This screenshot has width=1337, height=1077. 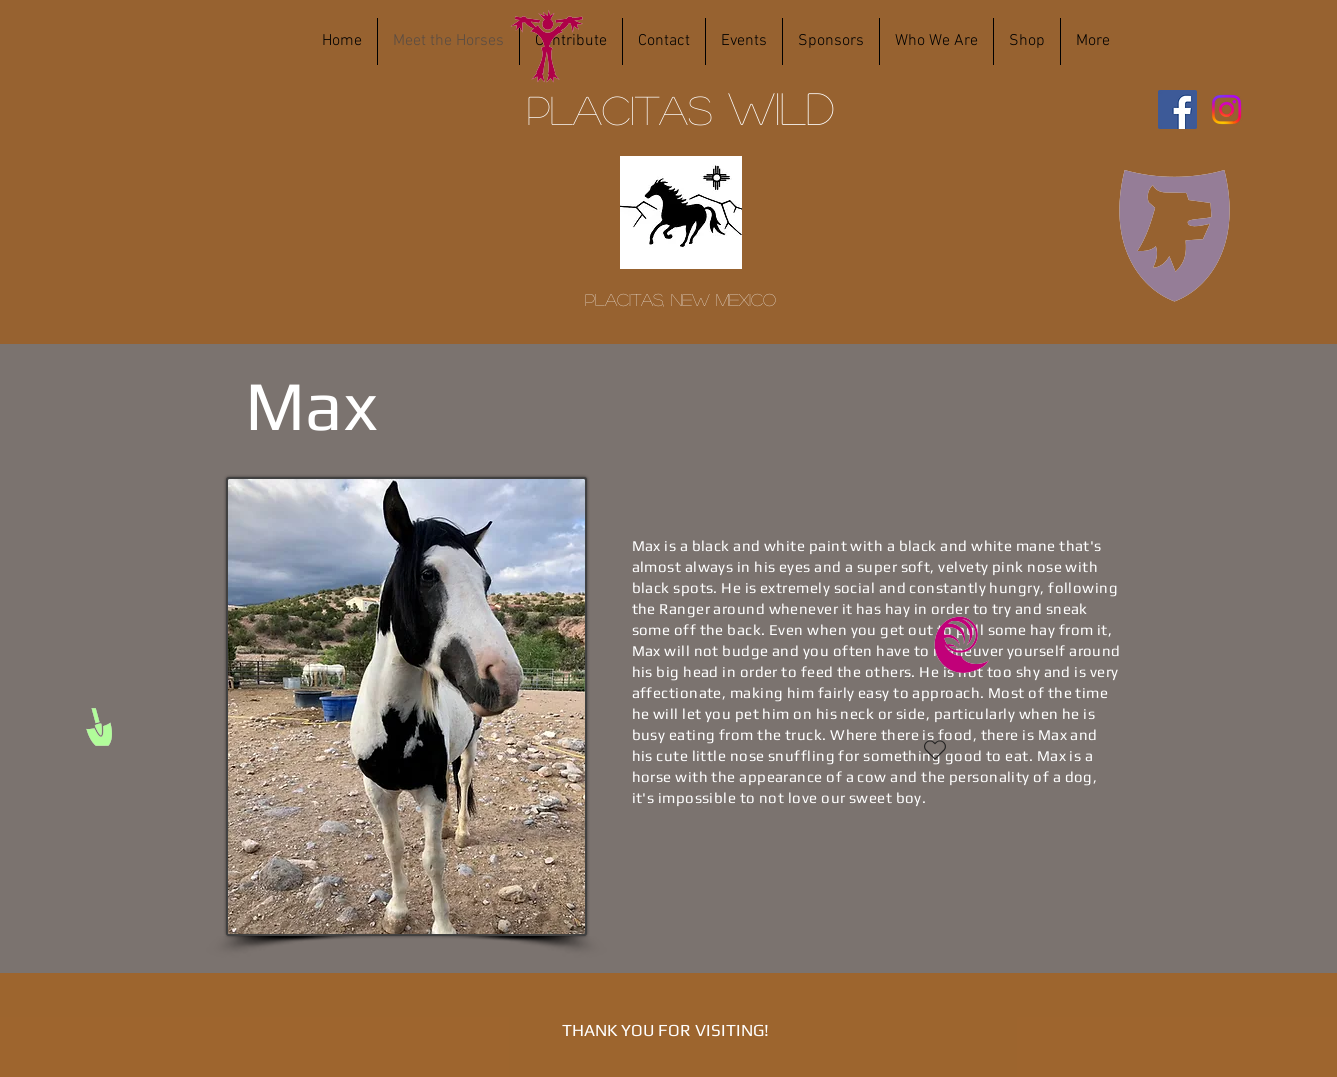 What do you see at coordinates (1174, 233) in the screenshot?
I see `select griffin house or faction emblem` at bounding box center [1174, 233].